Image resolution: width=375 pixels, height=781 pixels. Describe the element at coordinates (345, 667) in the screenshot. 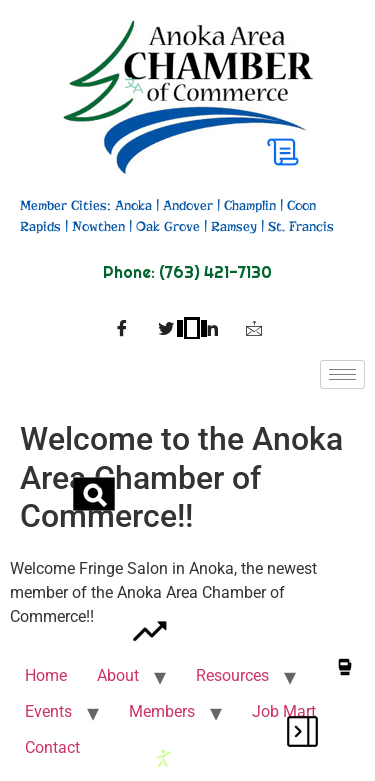

I see `access martial arts or combat sports content` at that location.